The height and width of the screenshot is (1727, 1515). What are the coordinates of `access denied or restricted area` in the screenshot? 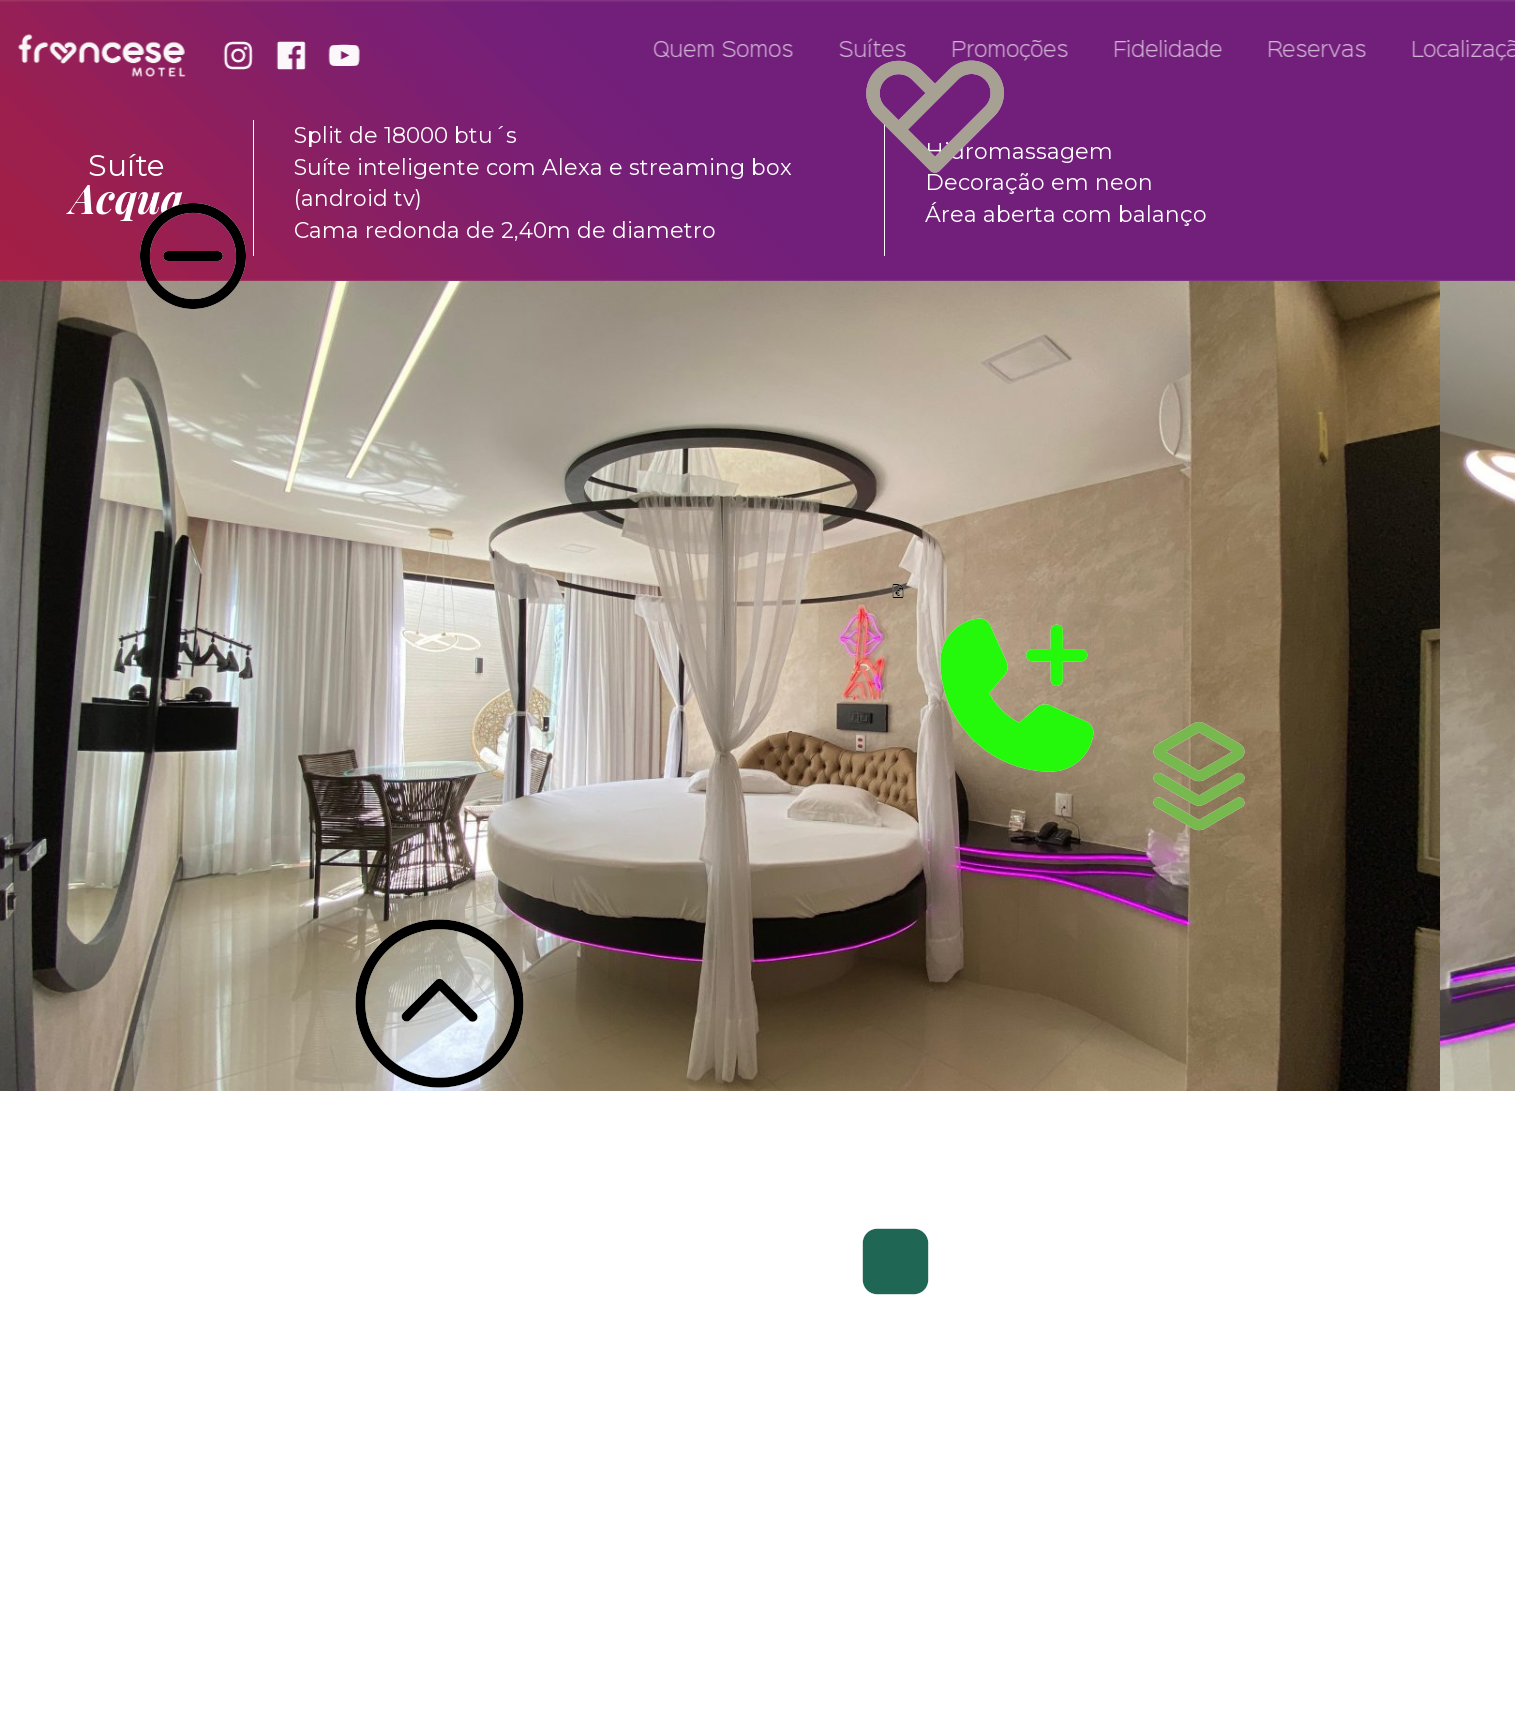 It's located at (193, 256).